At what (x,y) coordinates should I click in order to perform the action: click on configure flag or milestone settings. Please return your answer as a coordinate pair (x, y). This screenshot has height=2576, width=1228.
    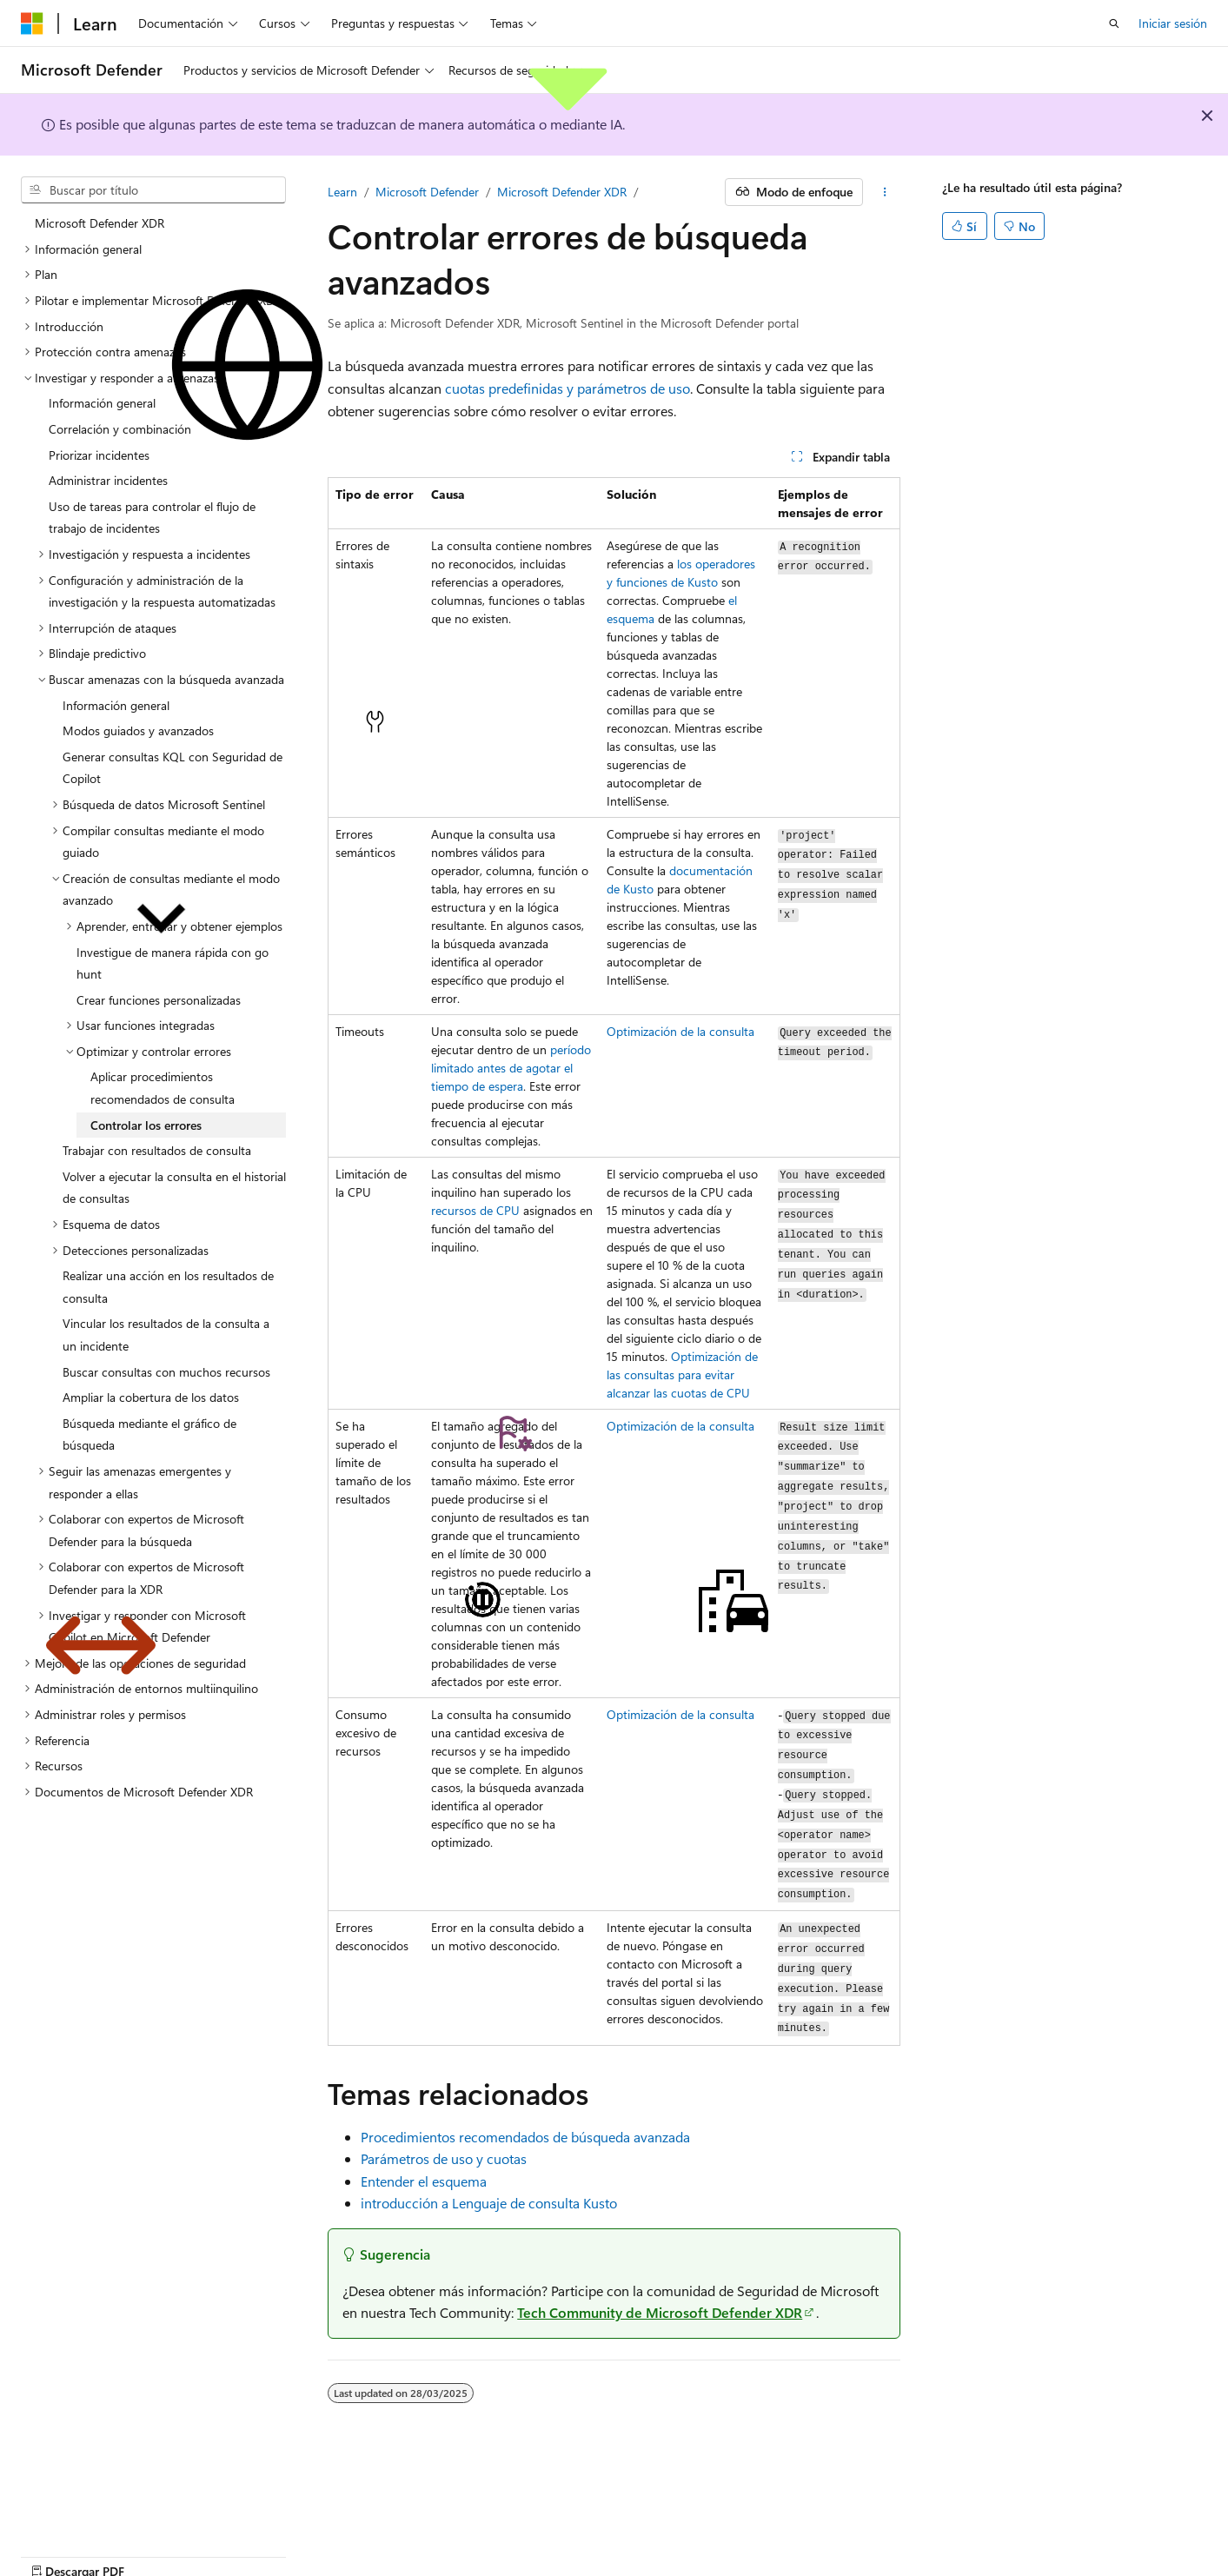
    Looking at the image, I should click on (513, 1431).